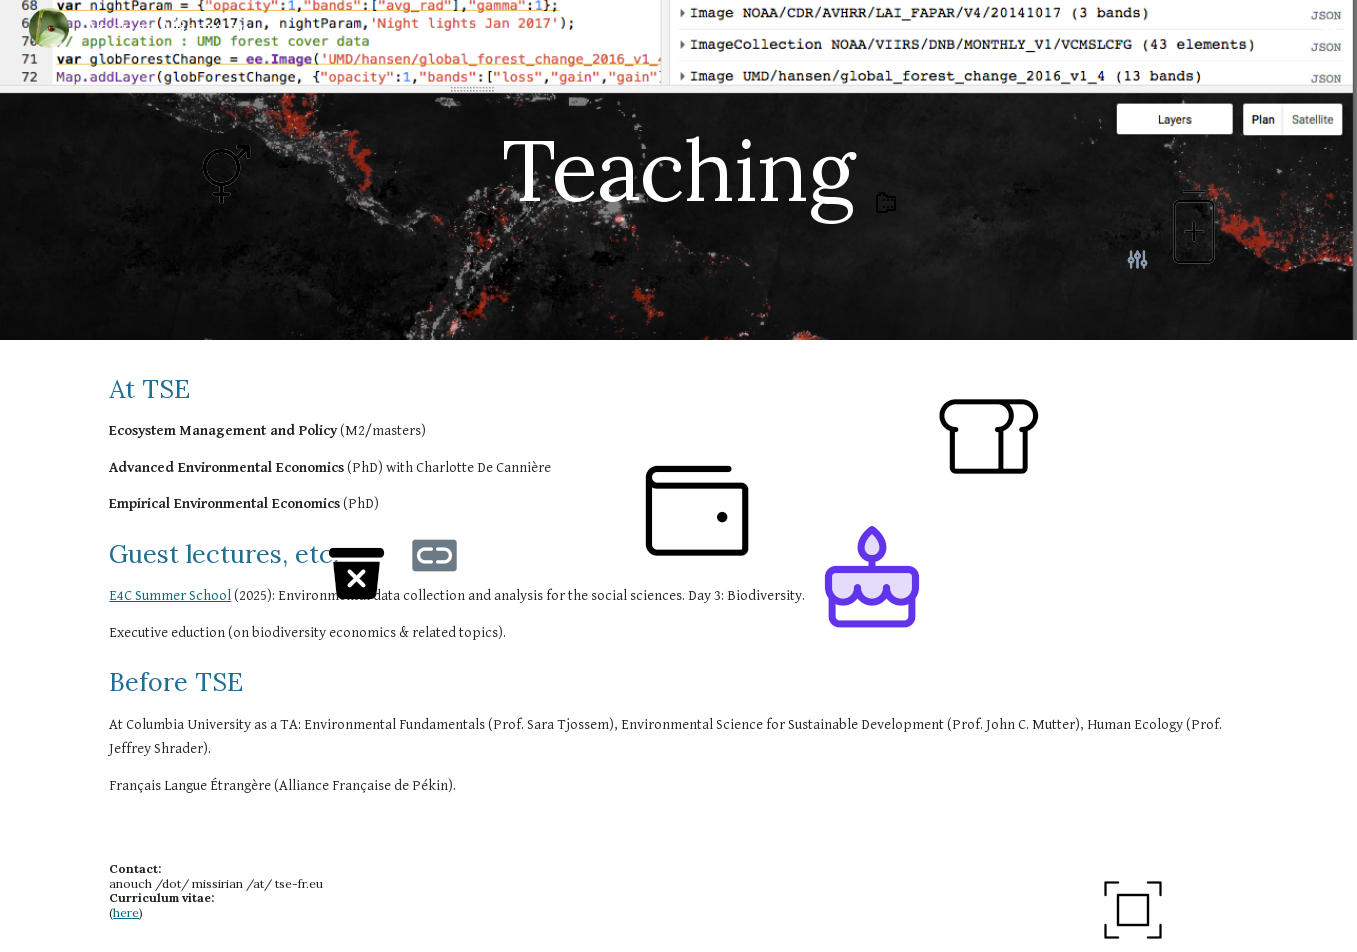 The height and width of the screenshot is (952, 1357). I want to click on access your wallet or payment methods, so click(695, 515).